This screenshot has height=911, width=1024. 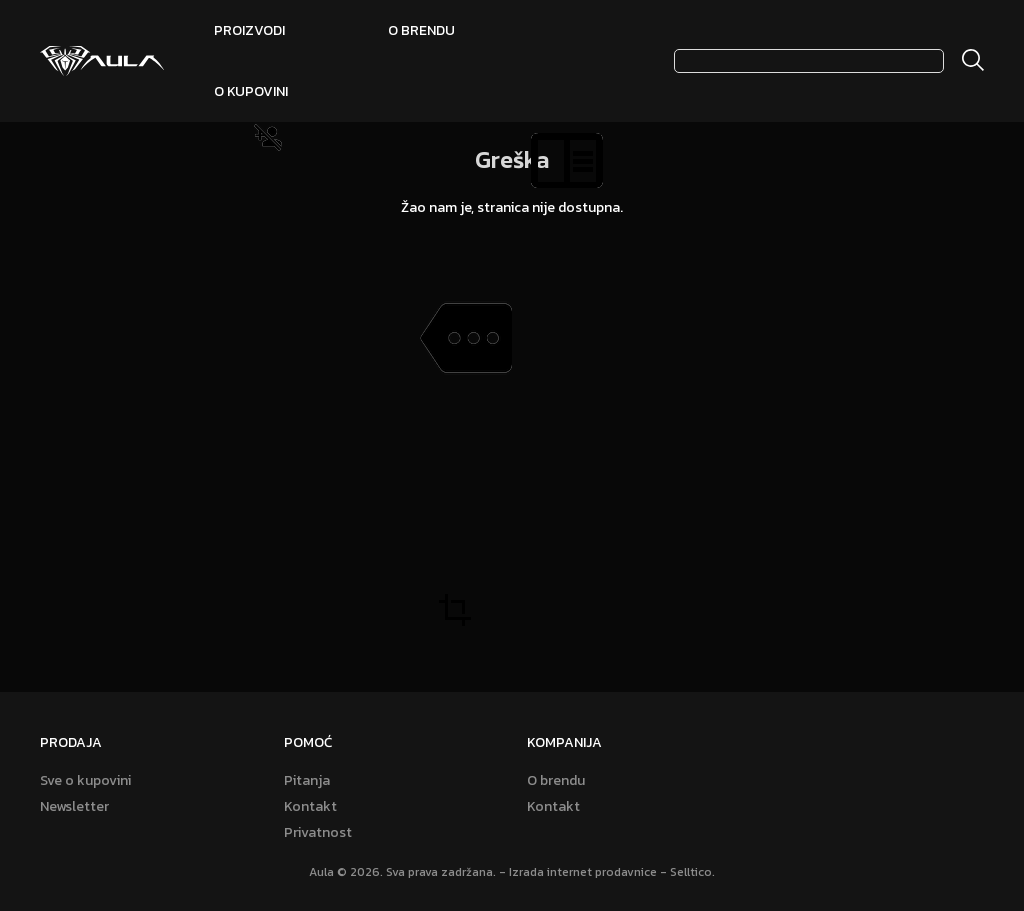 I want to click on indicates adding contacts is disabled, so click(x=268, y=136).